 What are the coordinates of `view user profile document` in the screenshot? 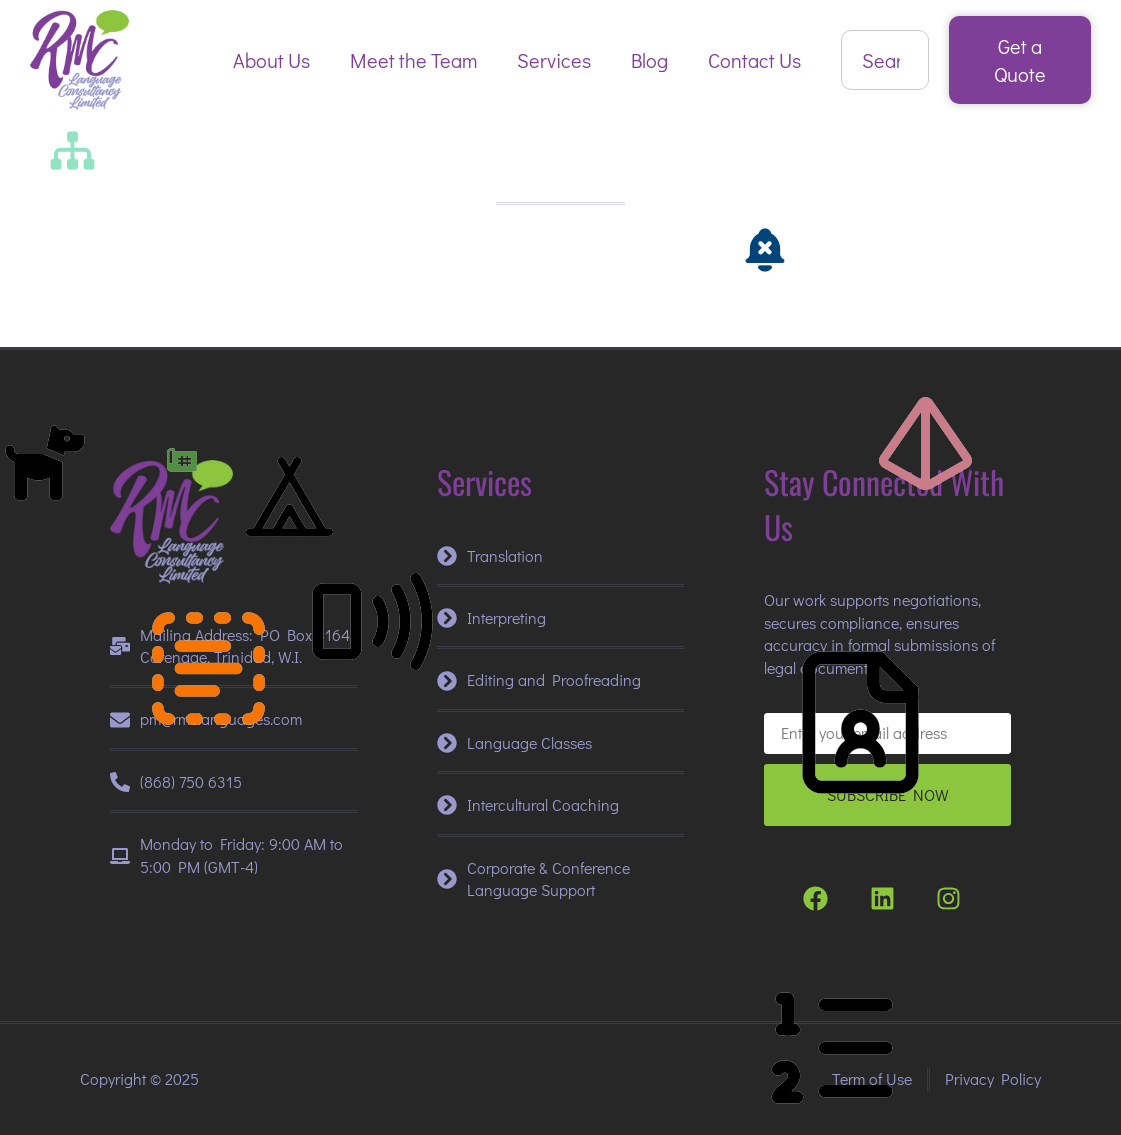 It's located at (860, 722).